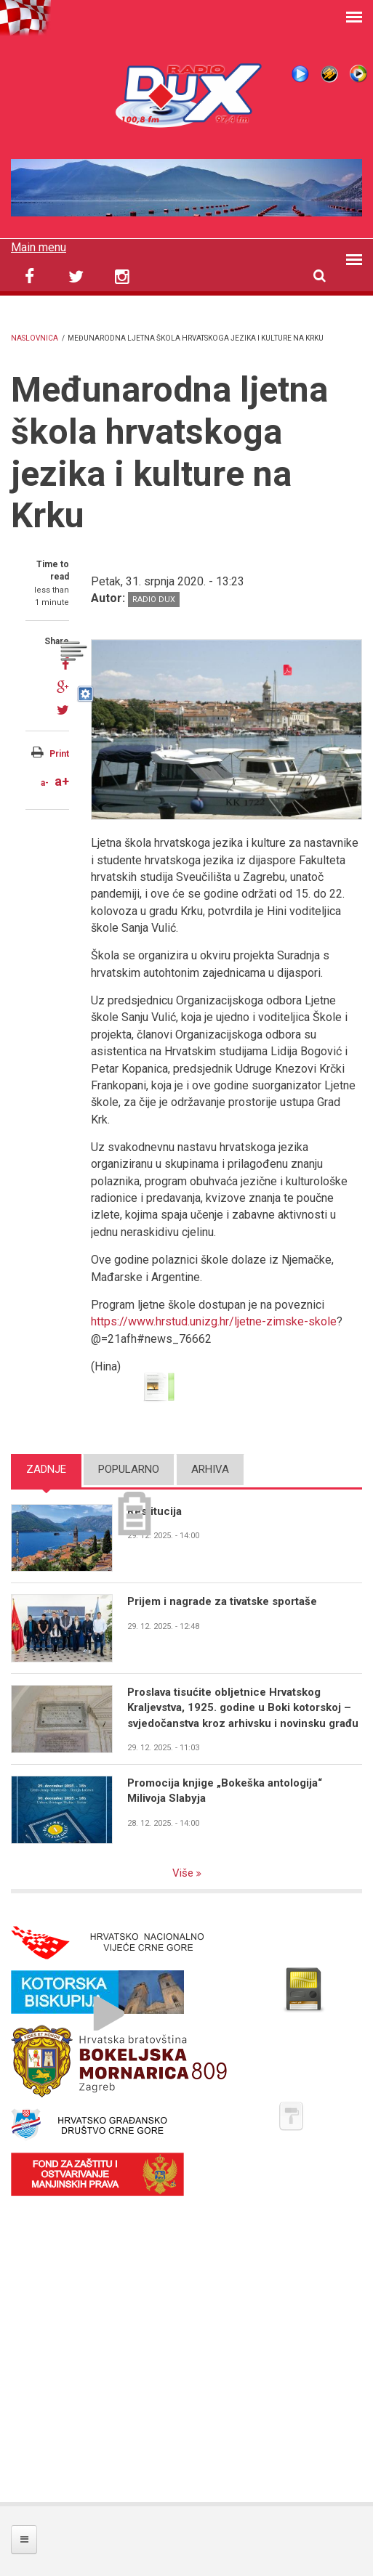 The image size is (373, 2576). I want to click on access system settings, so click(85, 694).